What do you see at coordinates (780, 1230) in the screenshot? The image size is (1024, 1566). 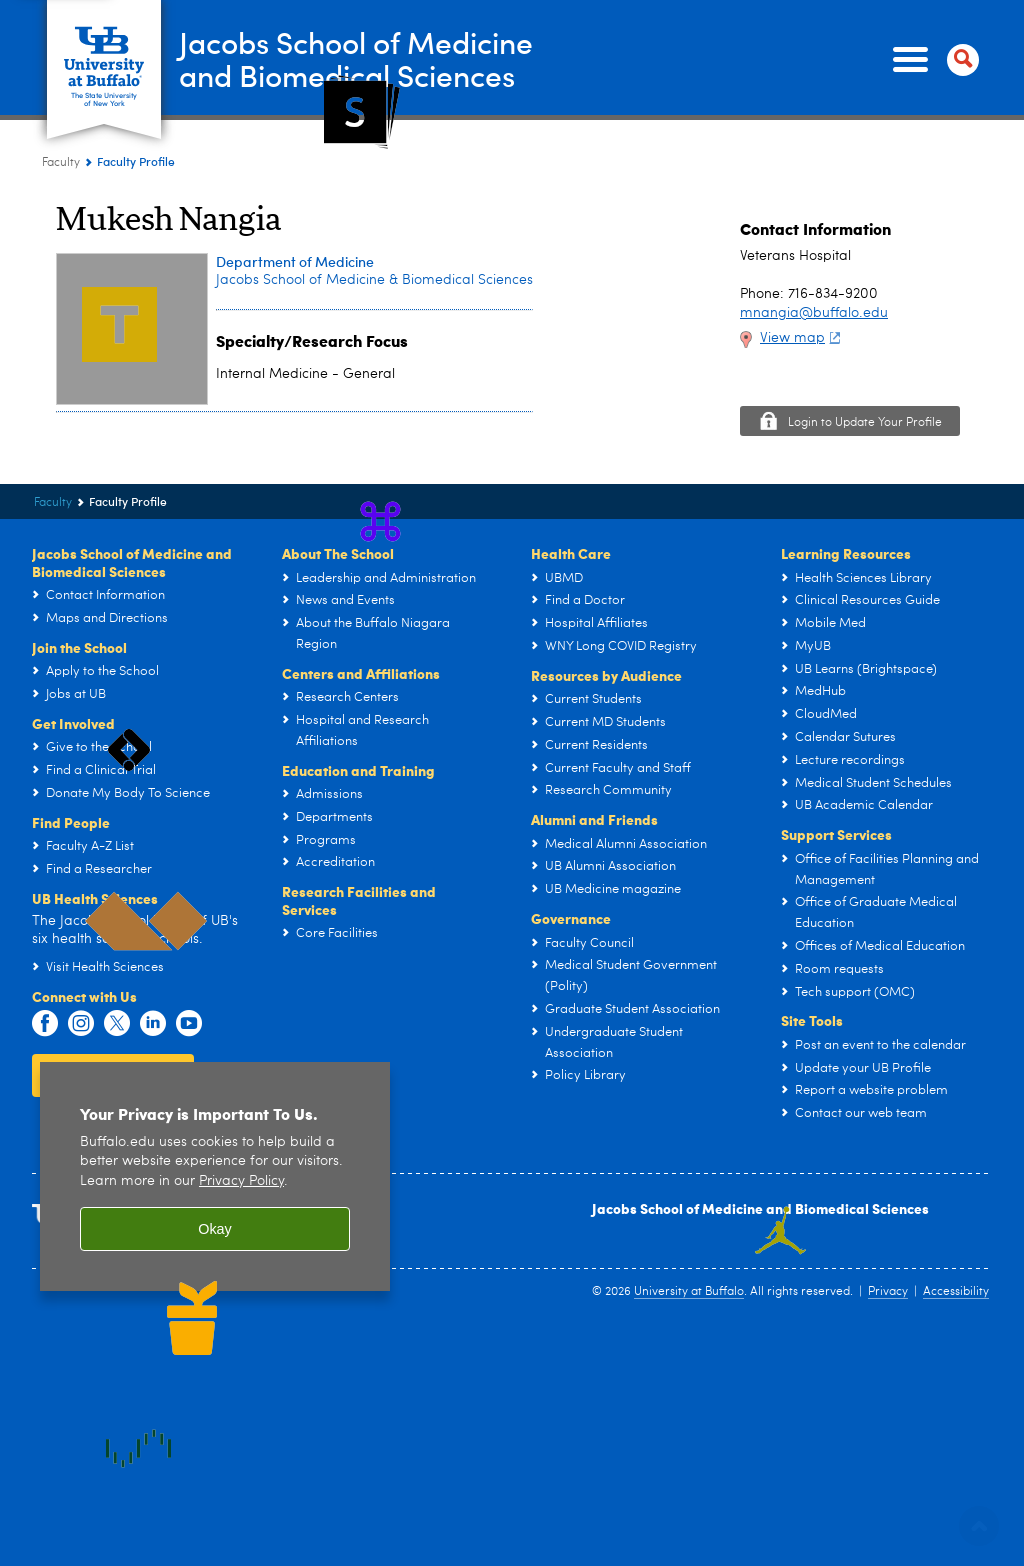 I see `Jordan brand logo` at bounding box center [780, 1230].